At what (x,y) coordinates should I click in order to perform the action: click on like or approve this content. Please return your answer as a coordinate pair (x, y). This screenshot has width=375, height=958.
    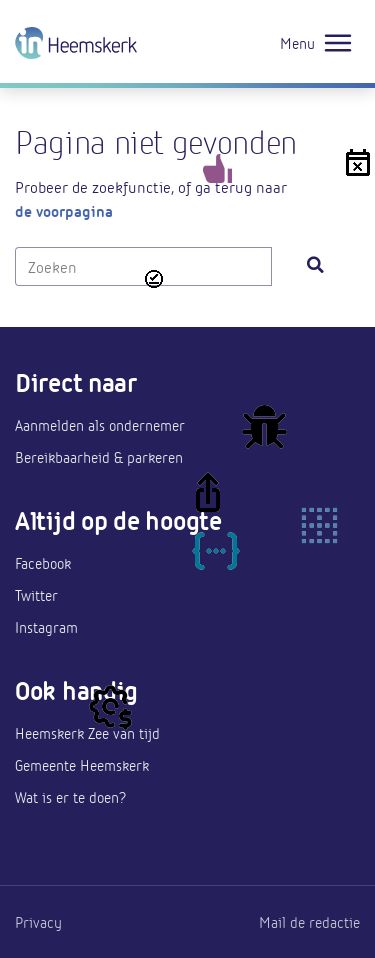
    Looking at the image, I should click on (217, 168).